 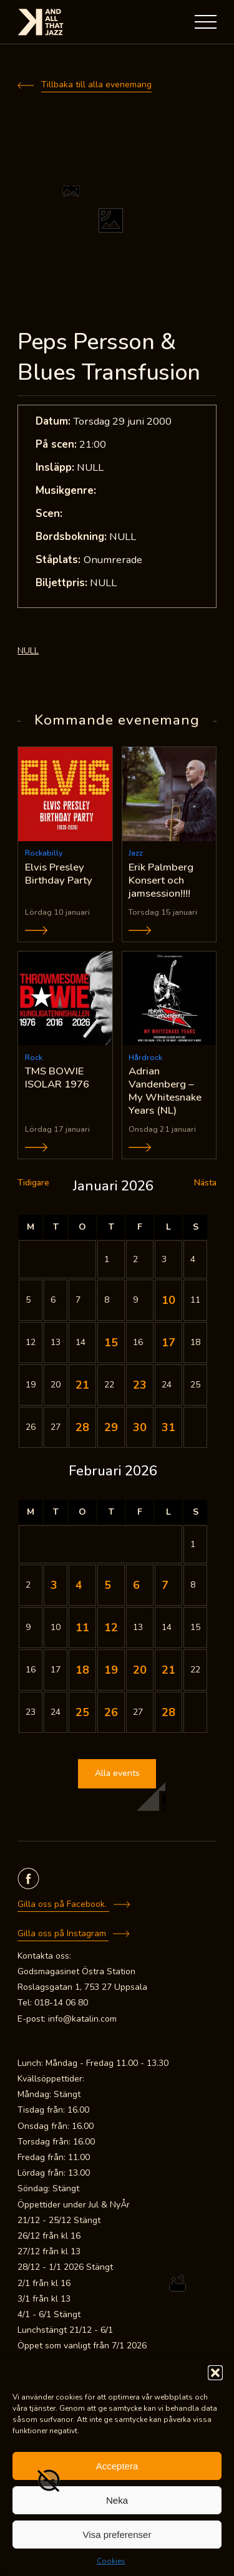 I want to click on view panorama or wide-angle photos, so click(x=71, y=191).